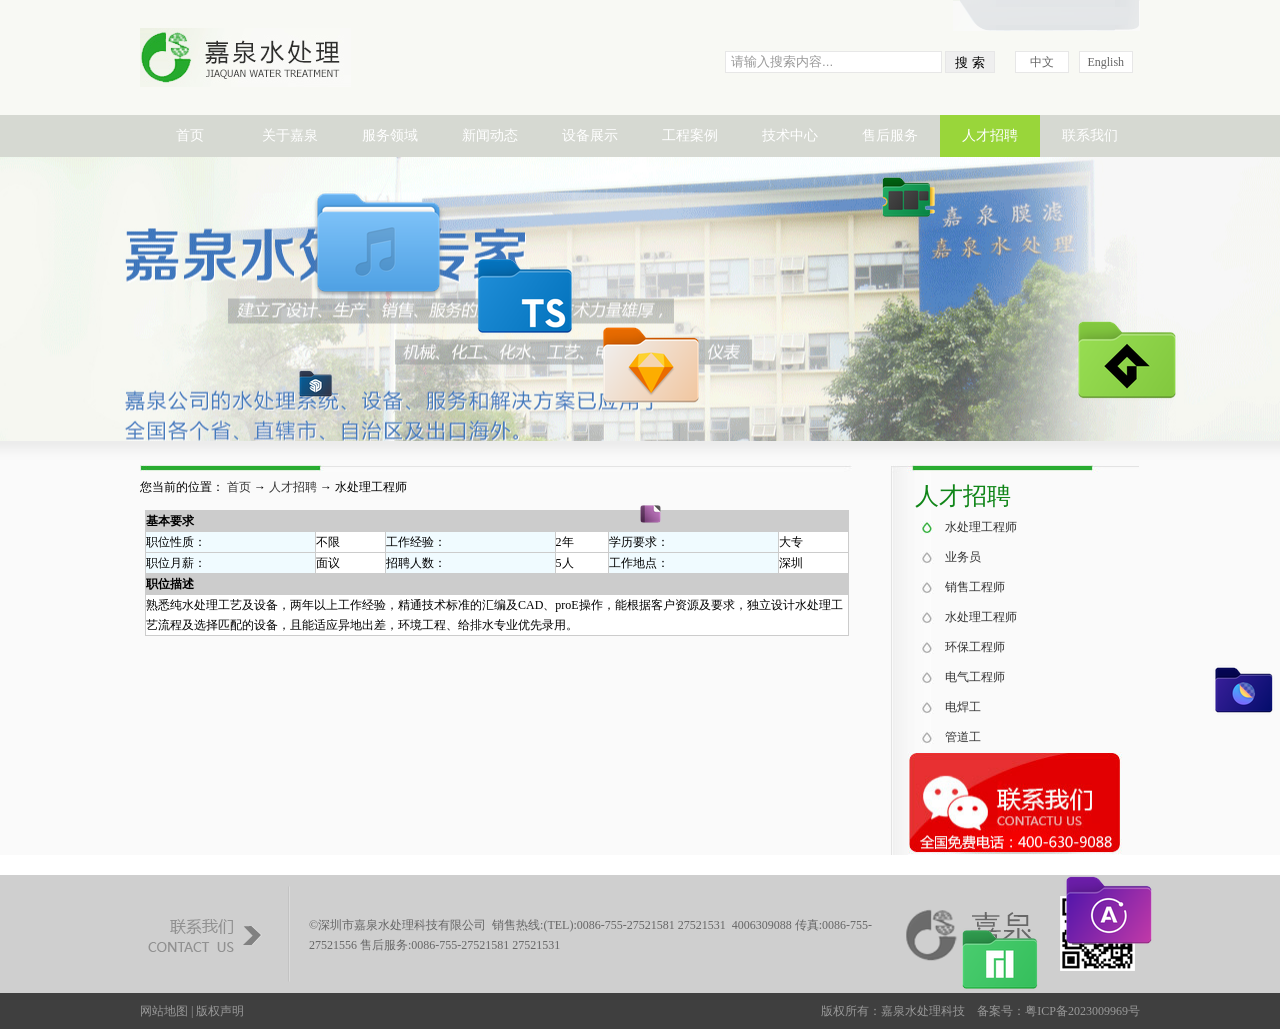  What do you see at coordinates (650, 513) in the screenshot?
I see `change desktop wallpaper settings` at bounding box center [650, 513].